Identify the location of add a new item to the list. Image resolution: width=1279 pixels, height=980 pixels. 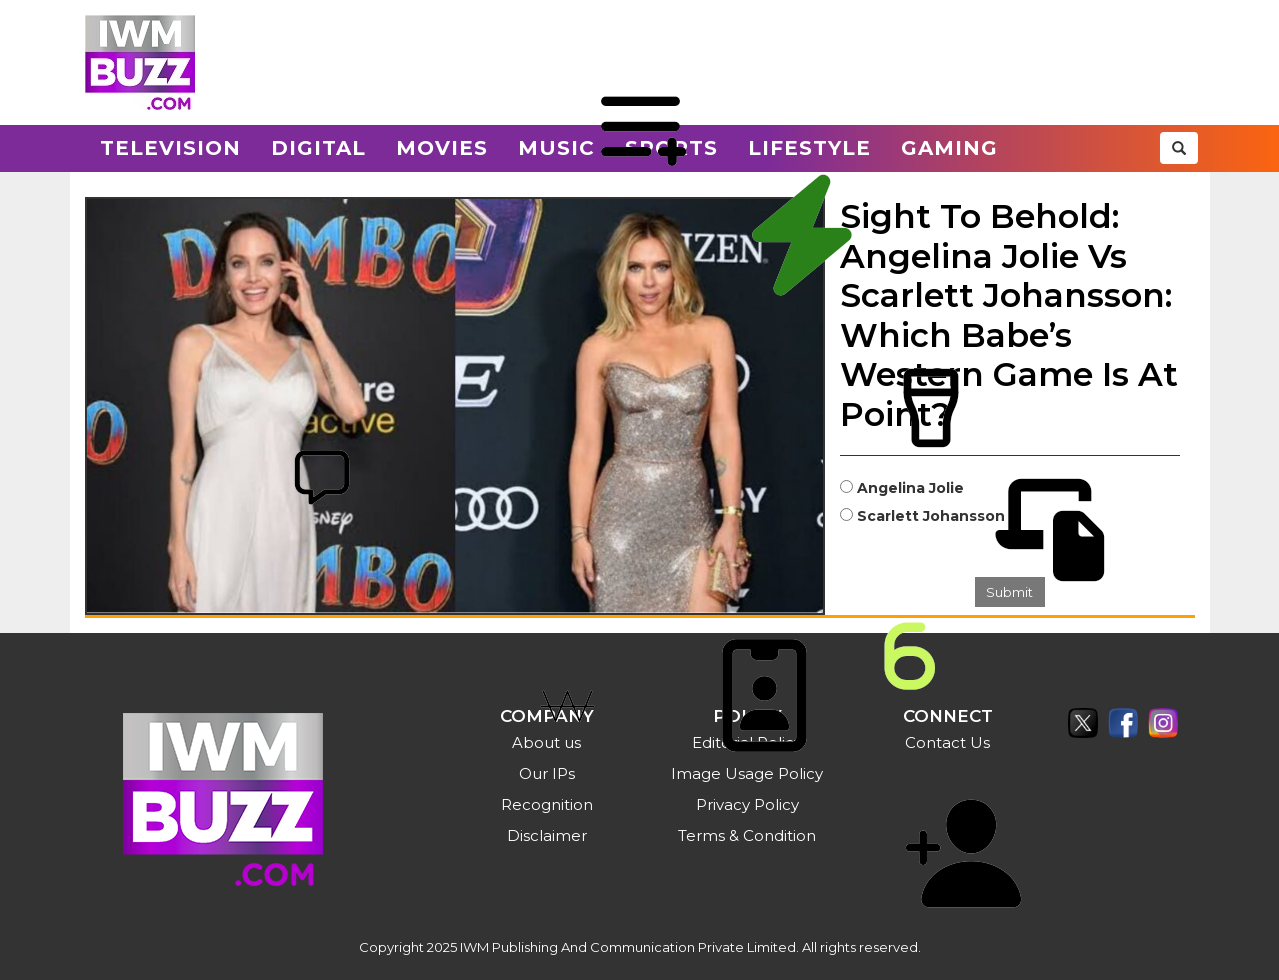
(640, 126).